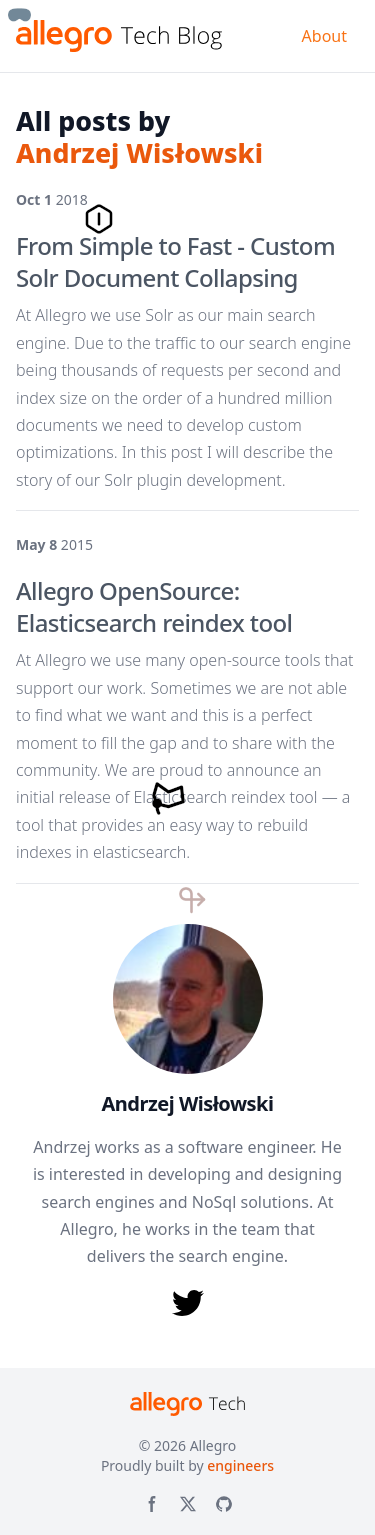 The height and width of the screenshot is (1535, 375). I want to click on access apple vision pro settings, so click(19, 14).